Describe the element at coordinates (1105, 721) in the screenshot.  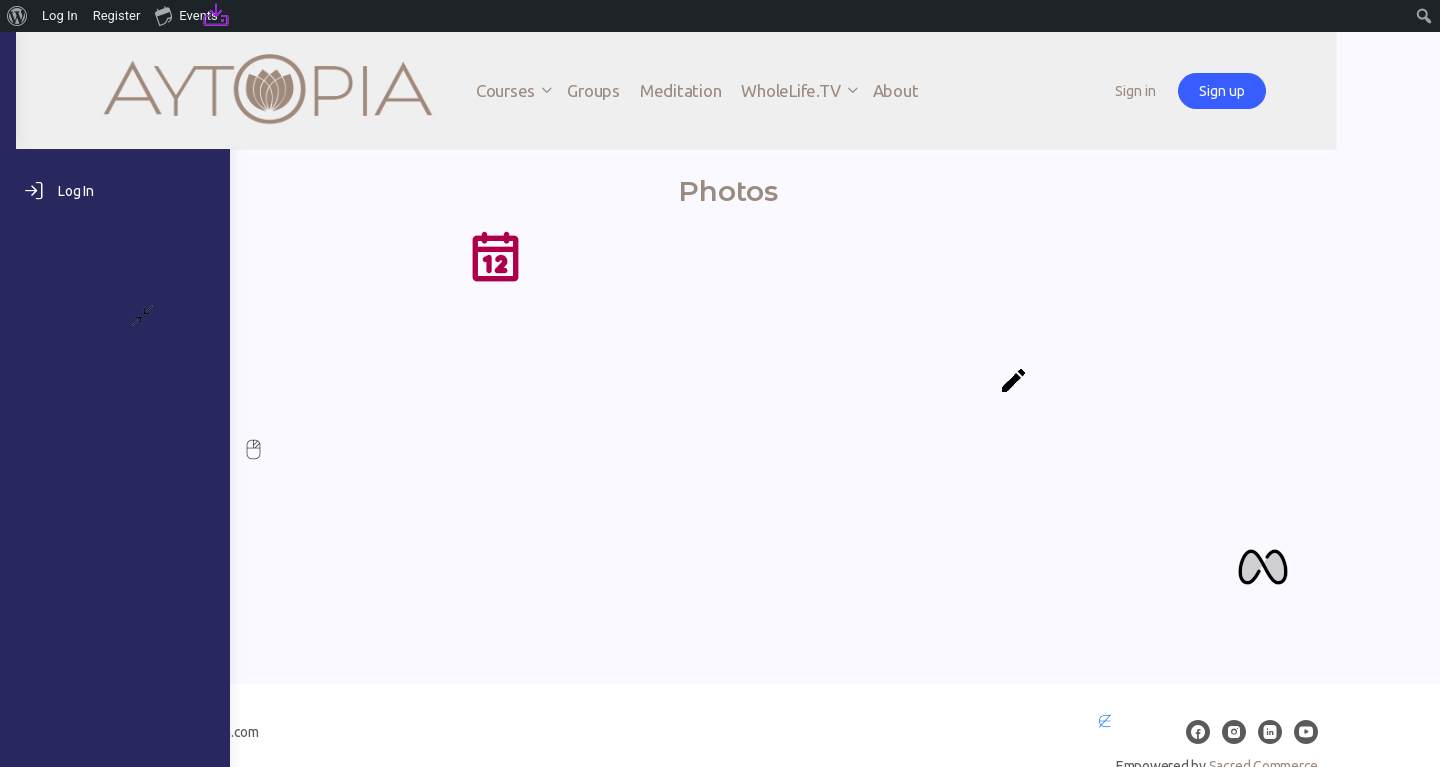
I see `indicates item is not part of a set or group` at that location.